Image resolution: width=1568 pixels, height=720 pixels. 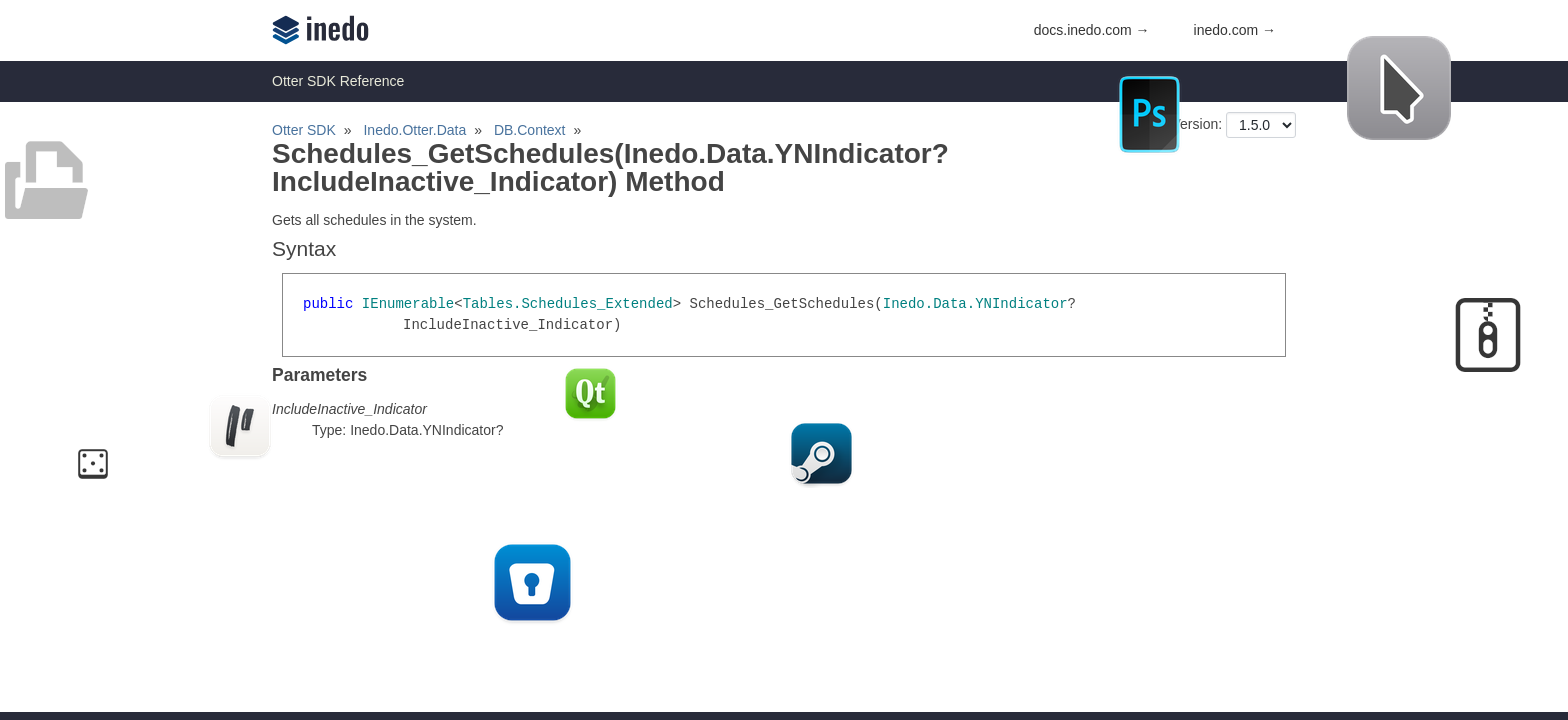 What do you see at coordinates (46, 177) in the screenshot?
I see `open a document from files` at bounding box center [46, 177].